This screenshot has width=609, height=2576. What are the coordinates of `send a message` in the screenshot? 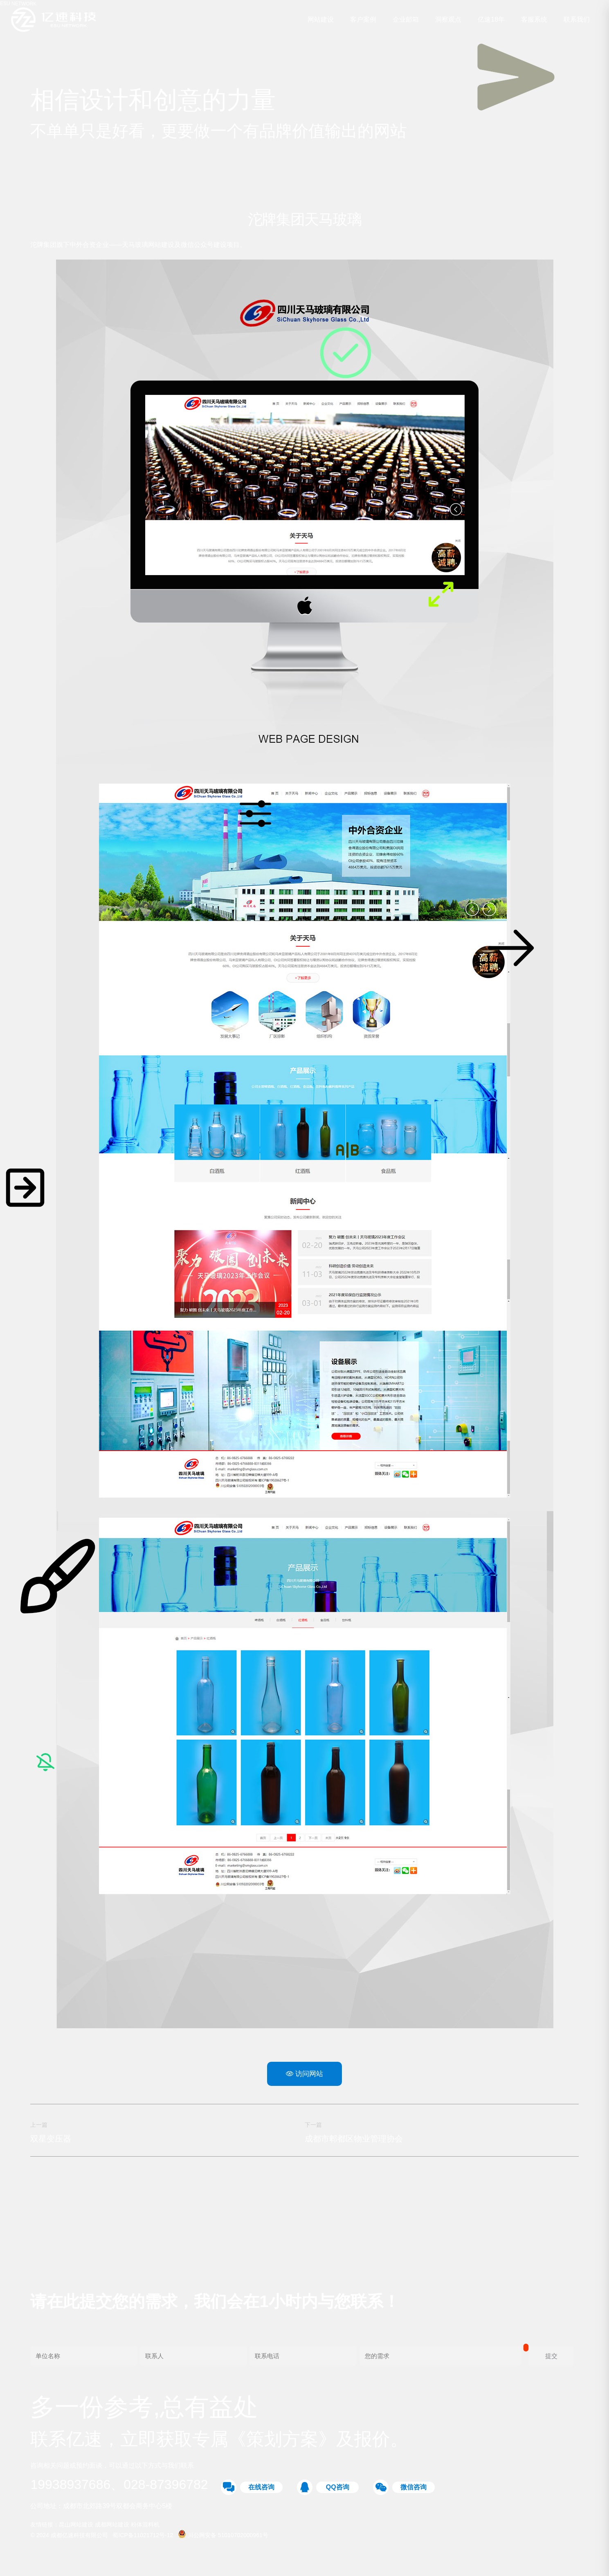 It's located at (516, 77).